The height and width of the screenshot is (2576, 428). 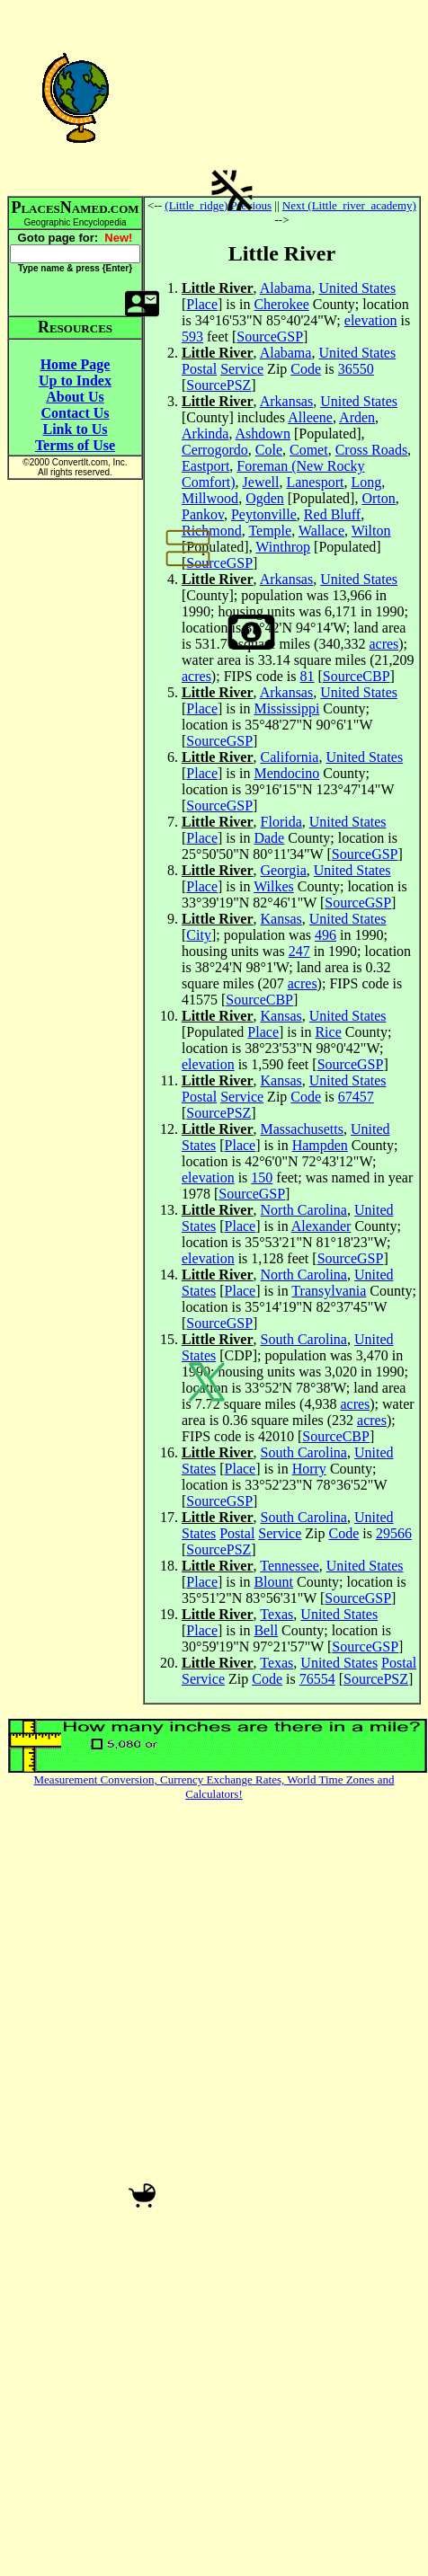 I want to click on disable light leak effects on photos, so click(x=232, y=190).